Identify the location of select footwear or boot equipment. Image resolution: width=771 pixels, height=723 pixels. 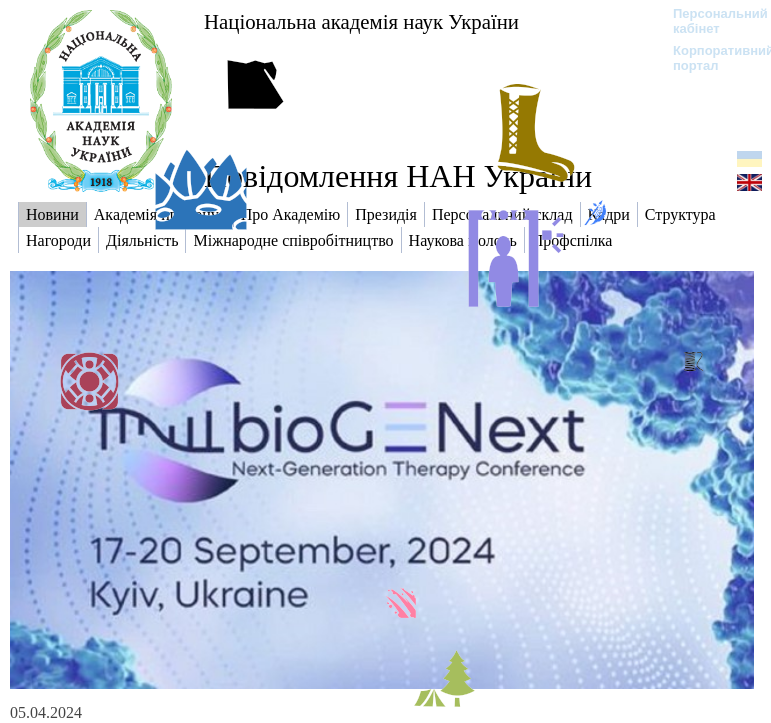
(536, 133).